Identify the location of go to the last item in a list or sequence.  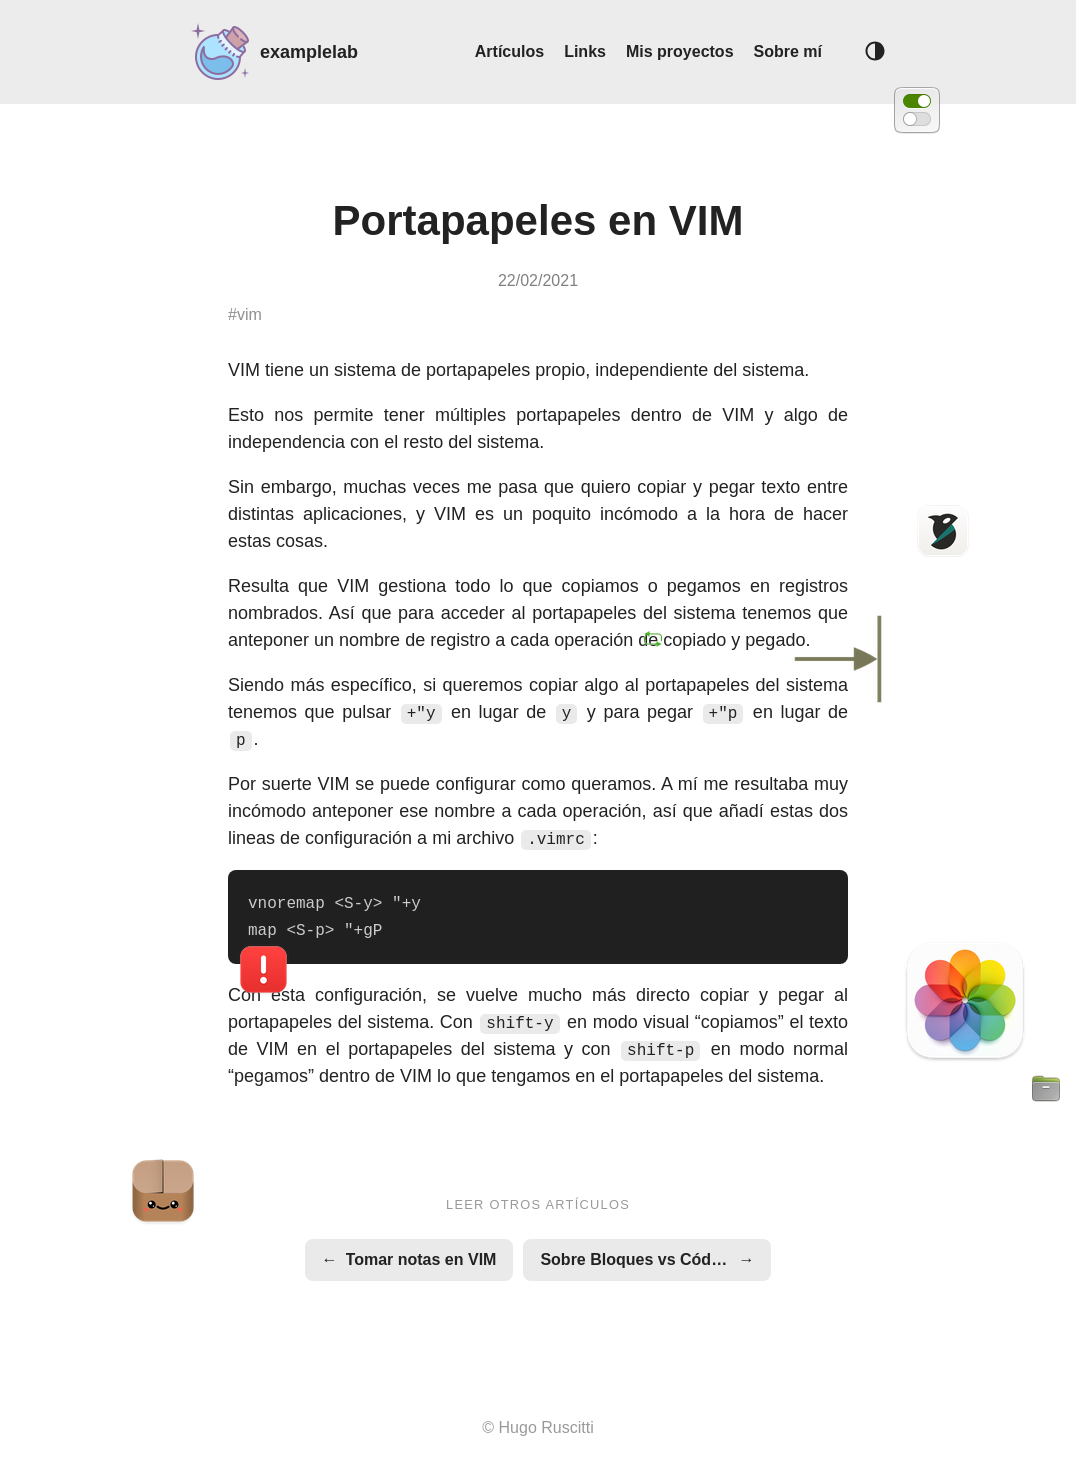
(838, 659).